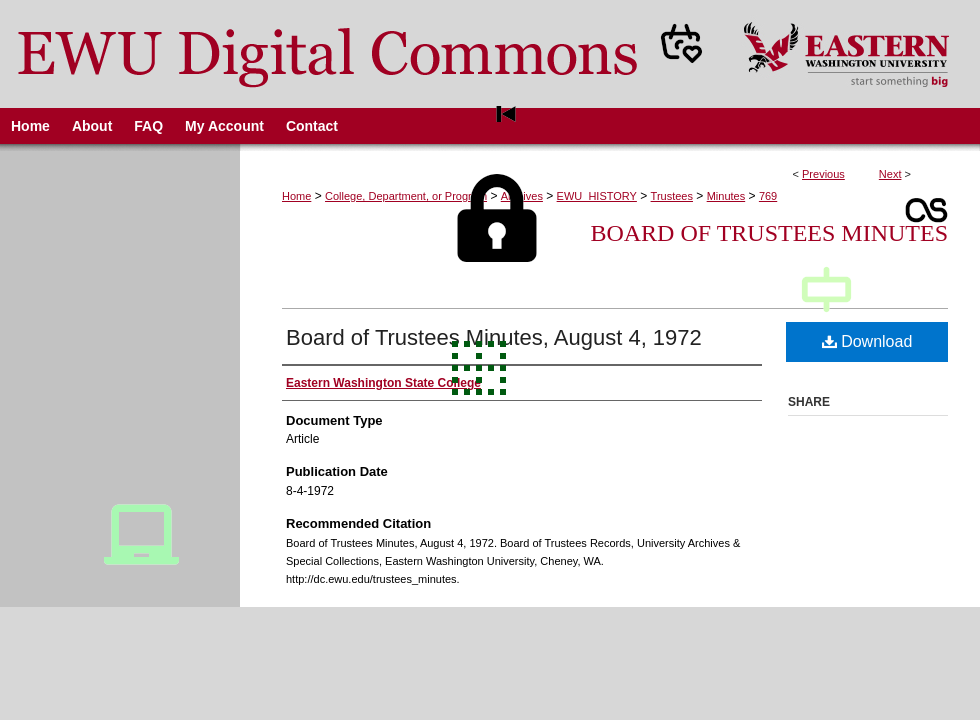 This screenshot has width=980, height=720. Describe the element at coordinates (826, 289) in the screenshot. I see `center align element horizontally` at that location.